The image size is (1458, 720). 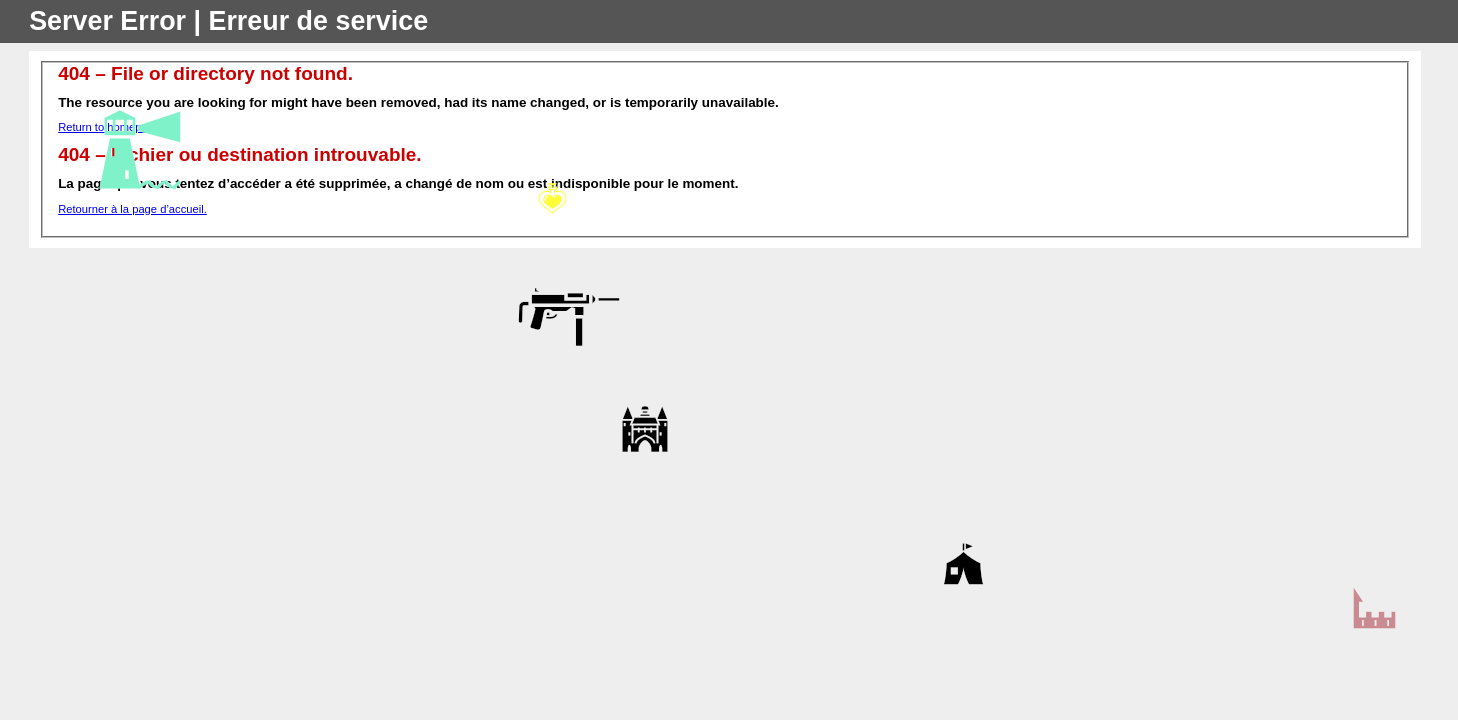 I want to click on access military camp or barracks in game, so click(x=963, y=563).